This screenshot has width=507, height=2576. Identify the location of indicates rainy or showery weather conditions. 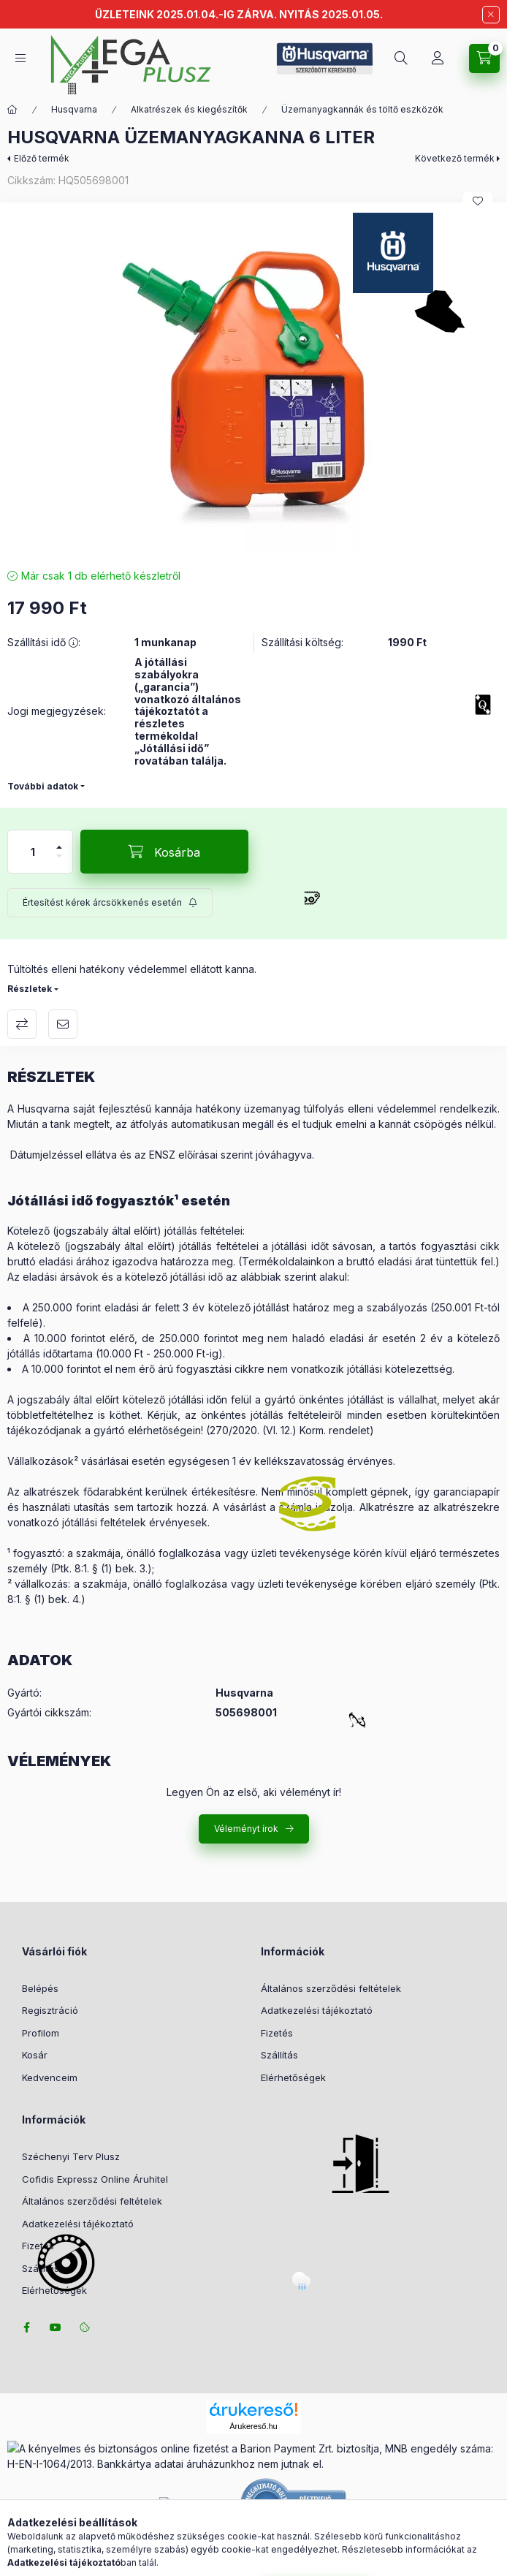
(301, 2281).